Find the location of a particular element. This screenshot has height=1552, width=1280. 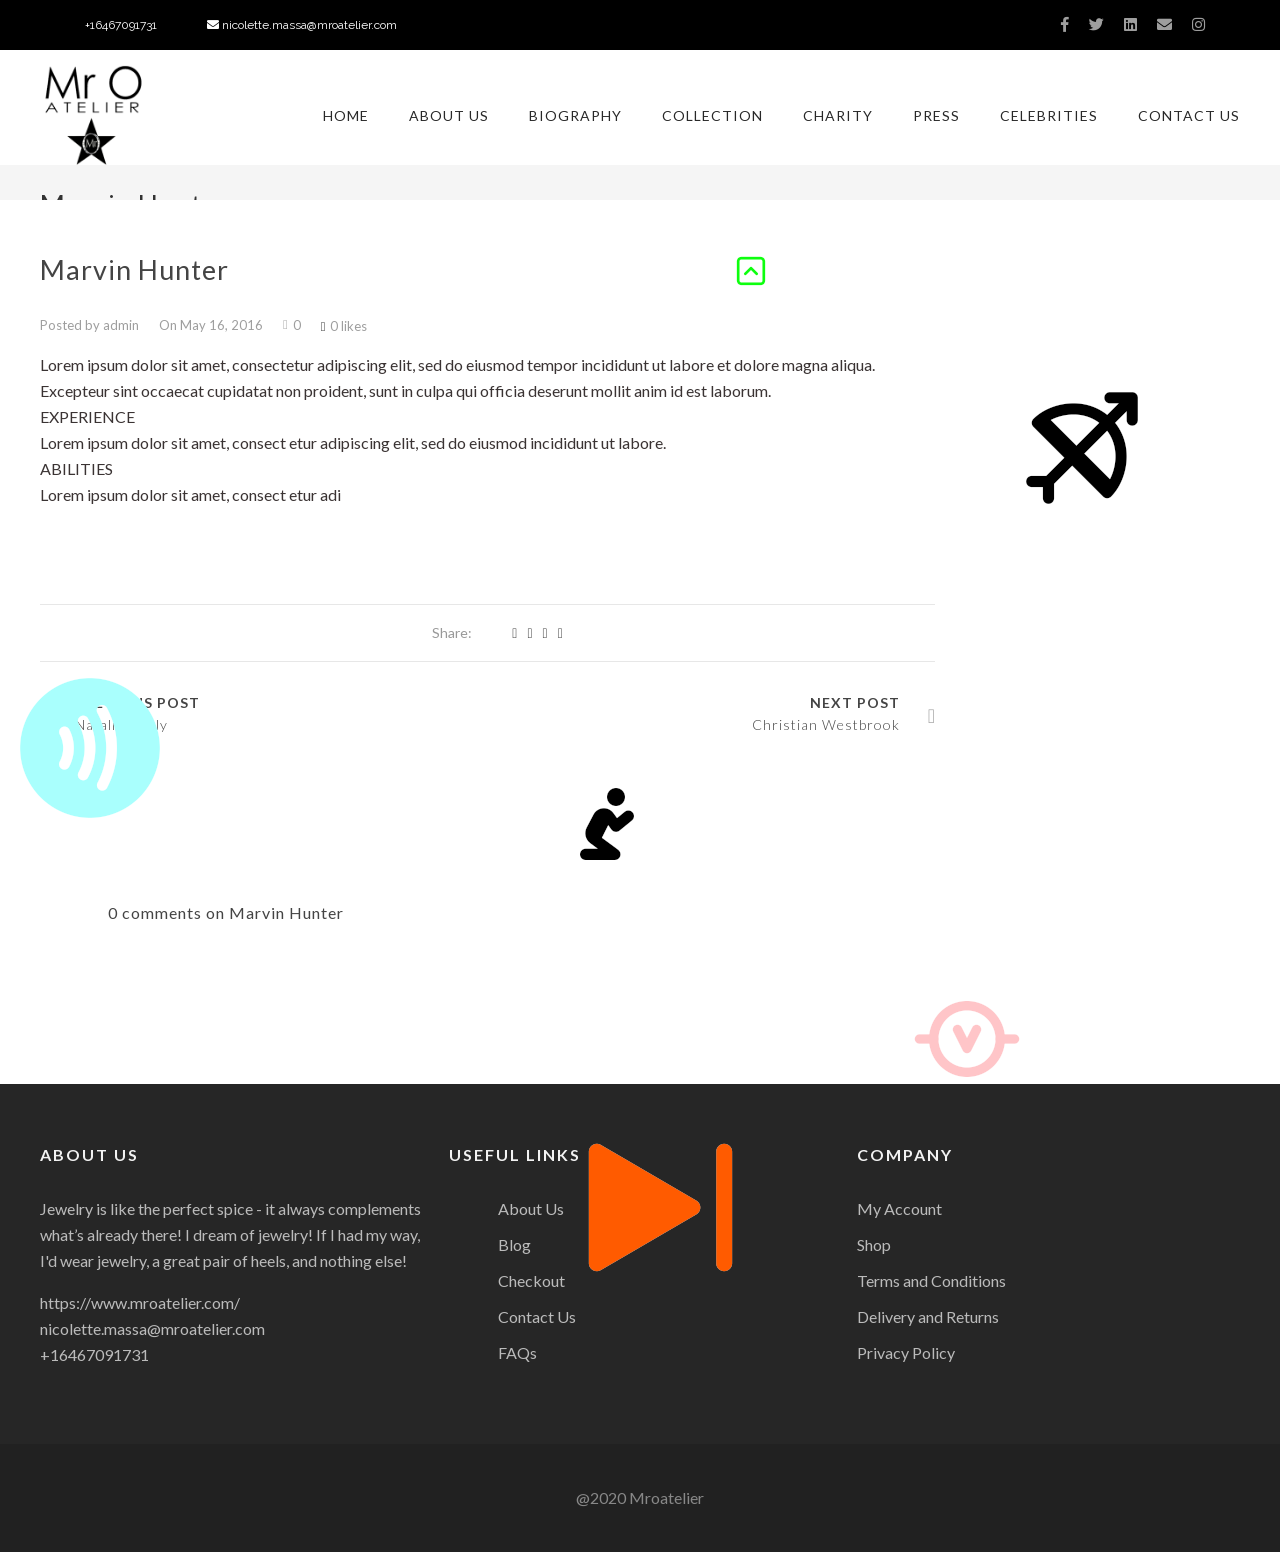

collapse or minimize a section is located at coordinates (751, 271).